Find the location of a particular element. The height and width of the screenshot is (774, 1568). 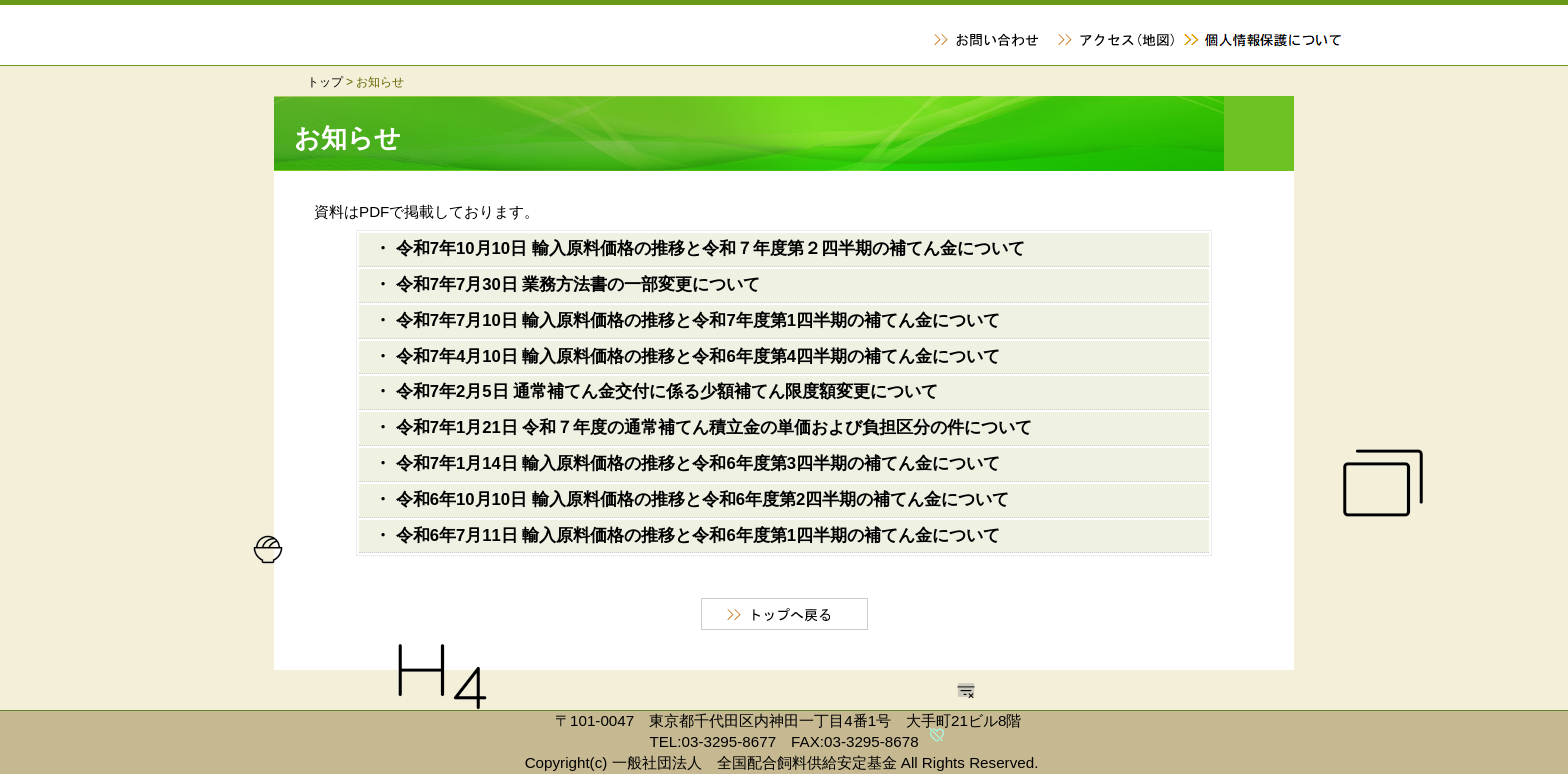

clear all active filters is located at coordinates (966, 690).